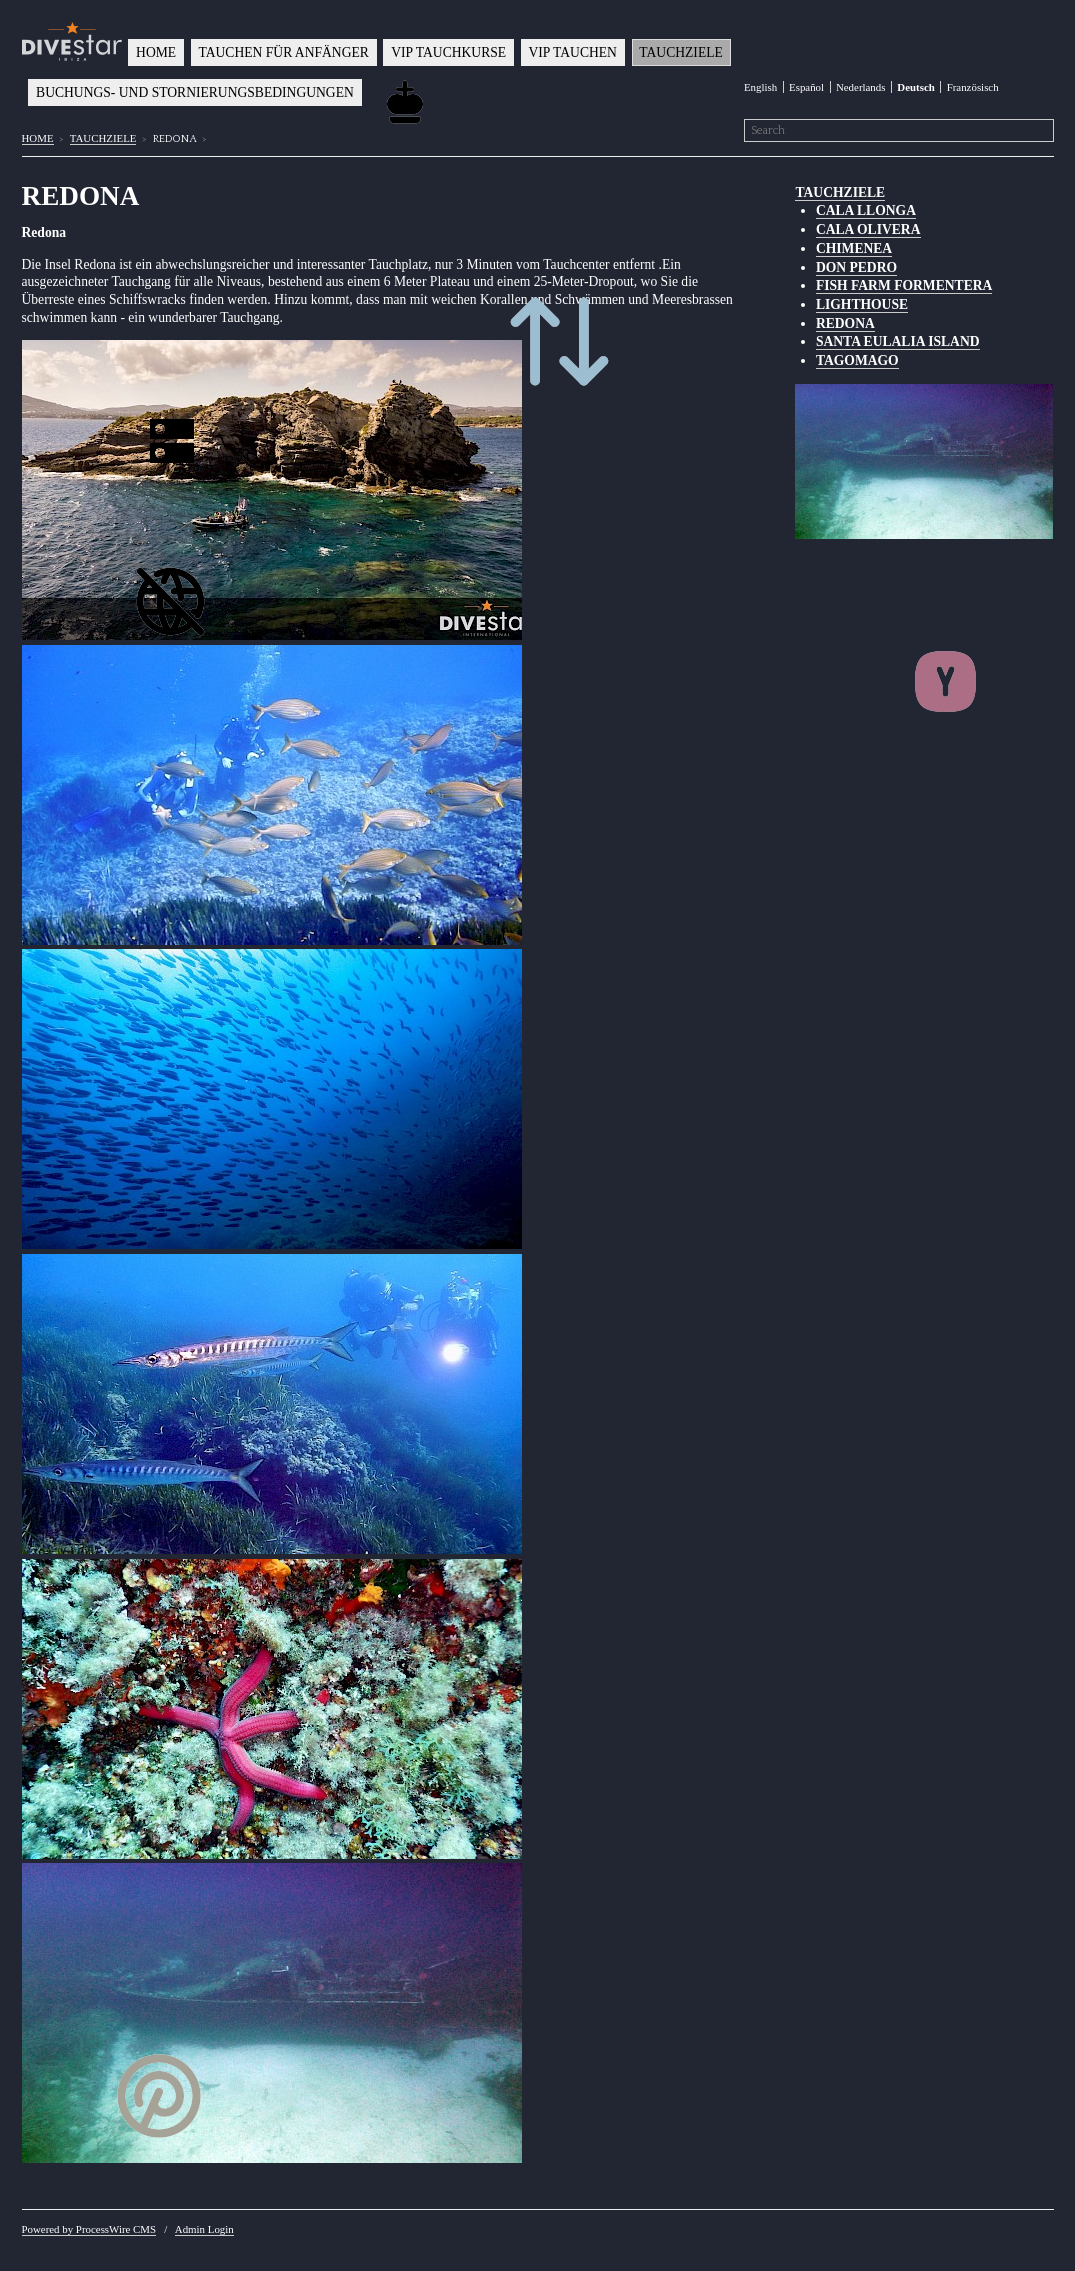  What do you see at coordinates (945, 681) in the screenshot?
I see `represents the letter Y in a menu or keyboard interface` at bounding box center [945, 681].